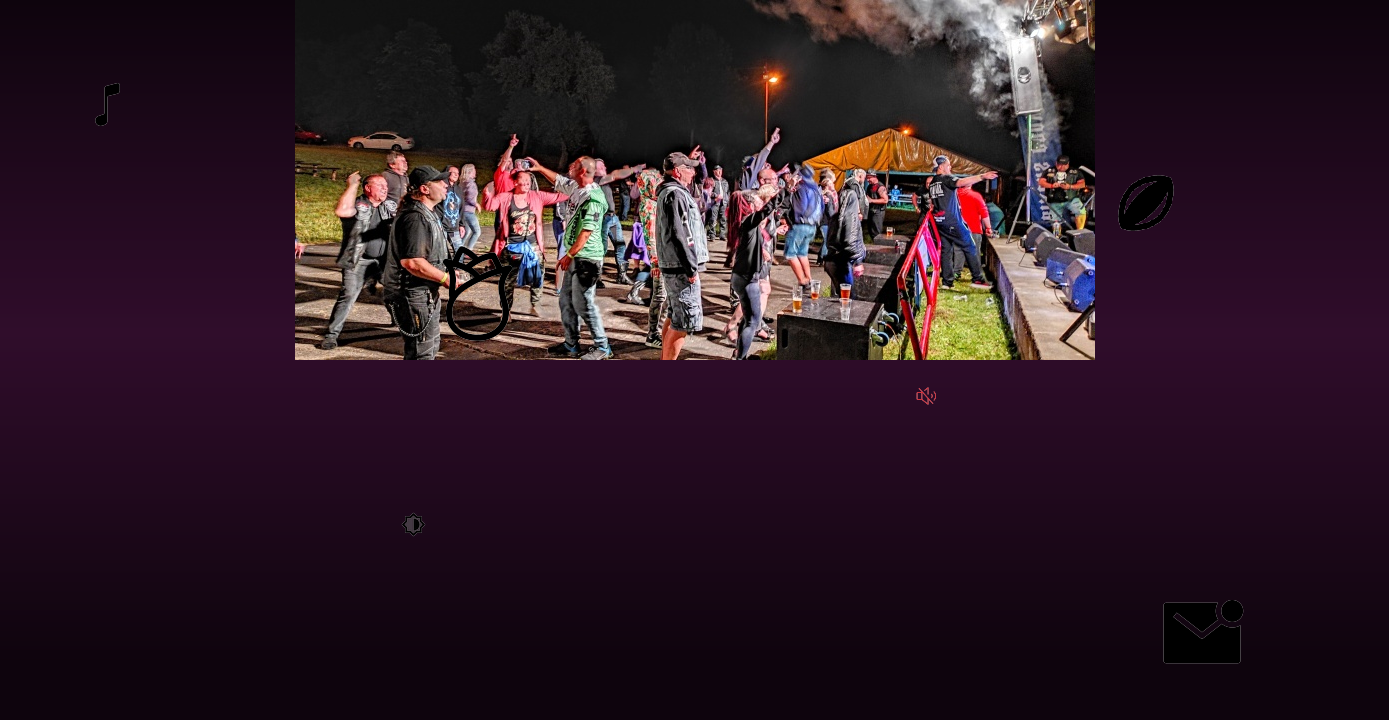  Describe the element at coordinates (926, 396) in the screenshot. I see `mute audio or sound` at that location.